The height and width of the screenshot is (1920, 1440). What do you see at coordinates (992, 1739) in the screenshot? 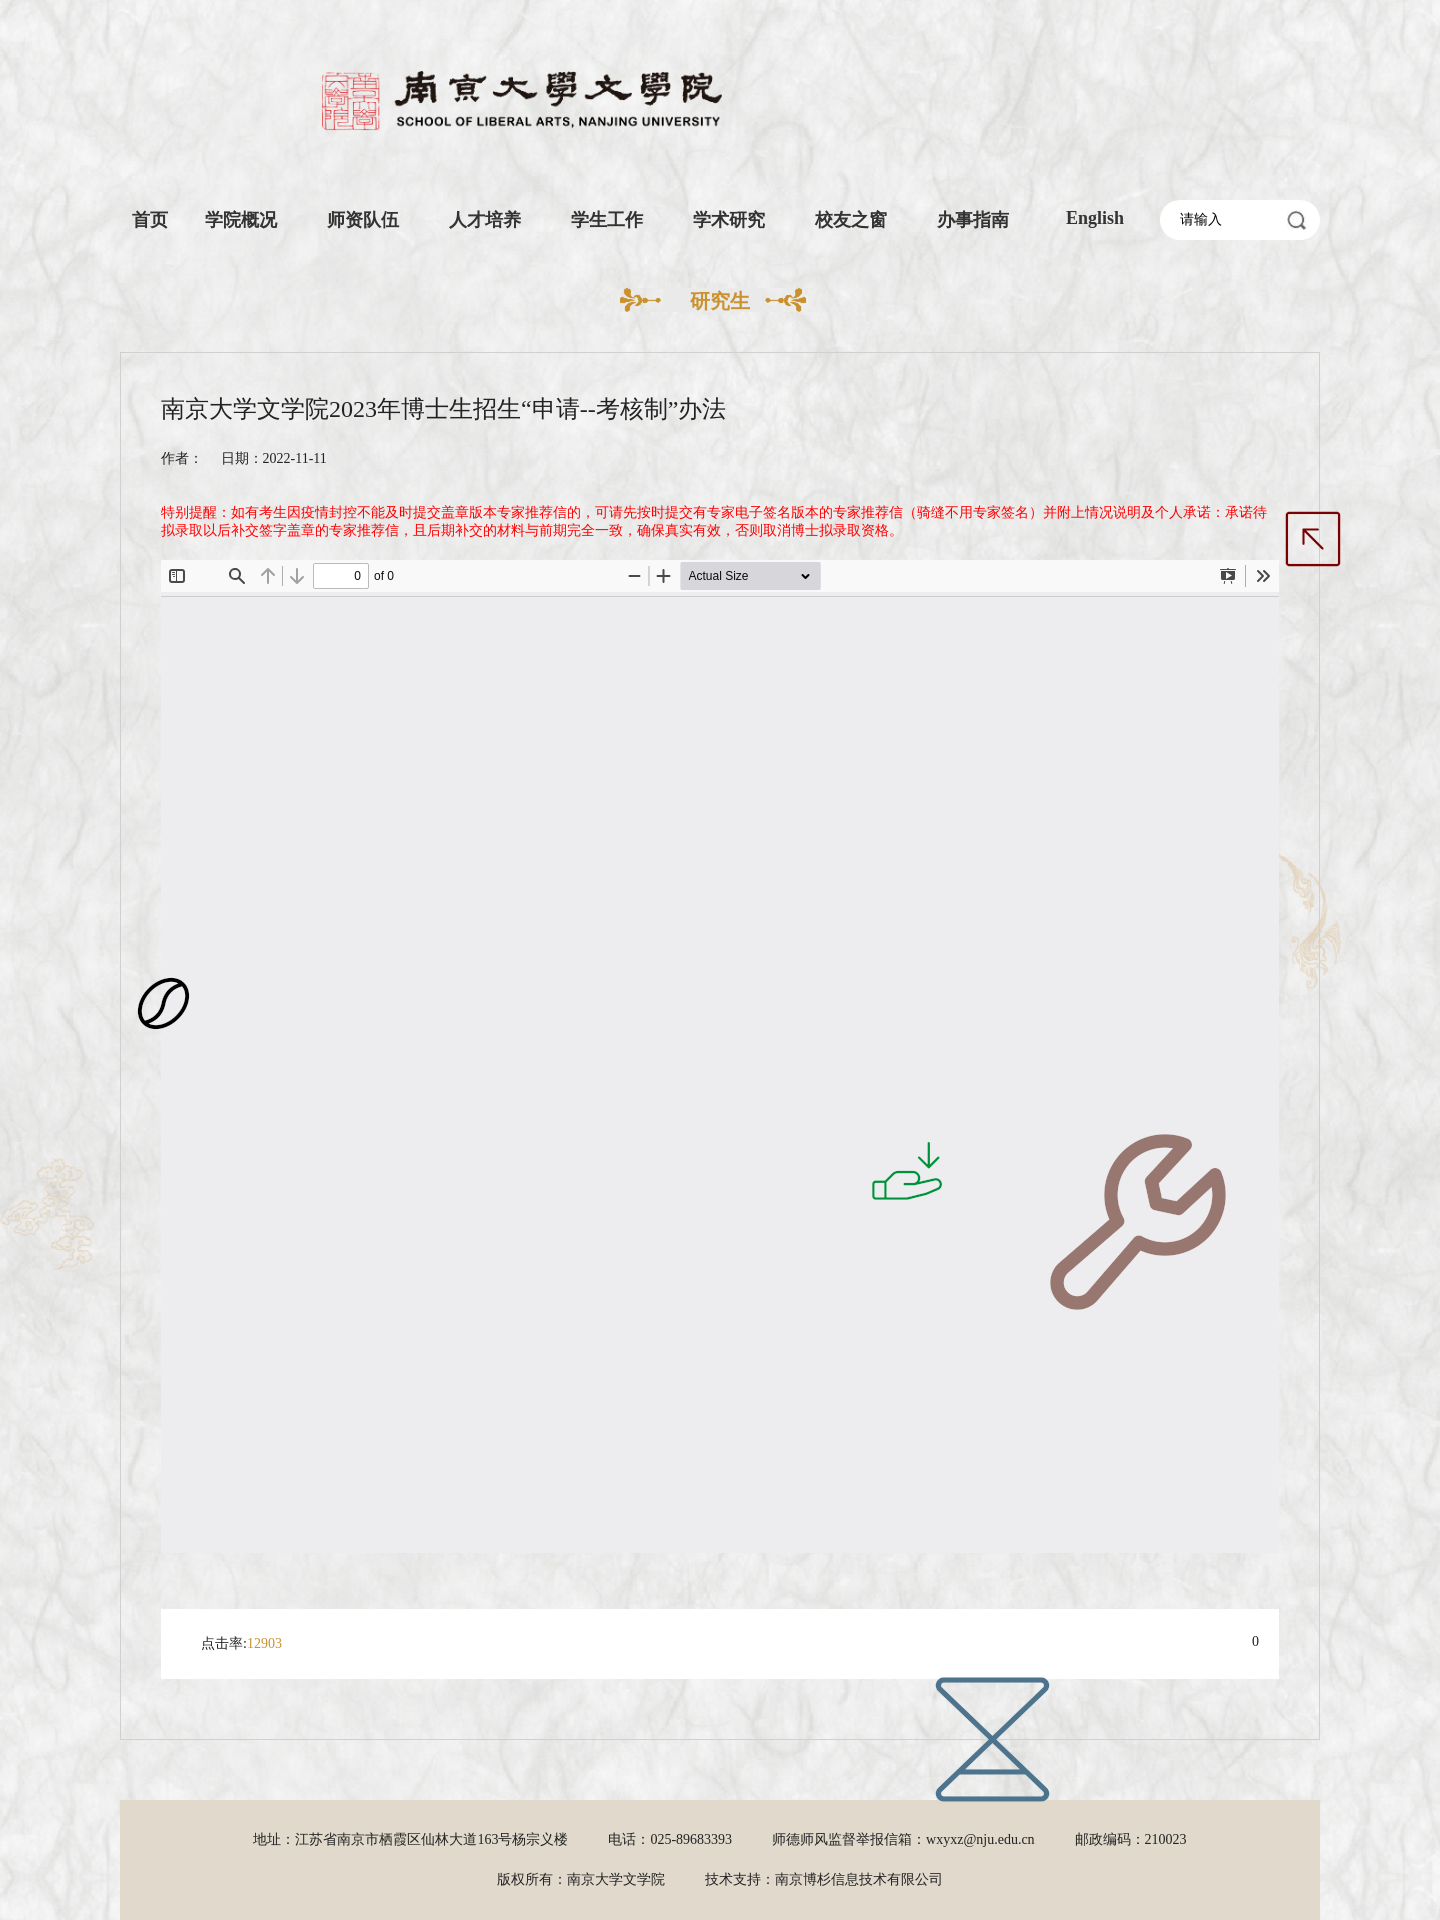
I see `indicates time running low or nearly expired` at bounding box center [992, 1739].